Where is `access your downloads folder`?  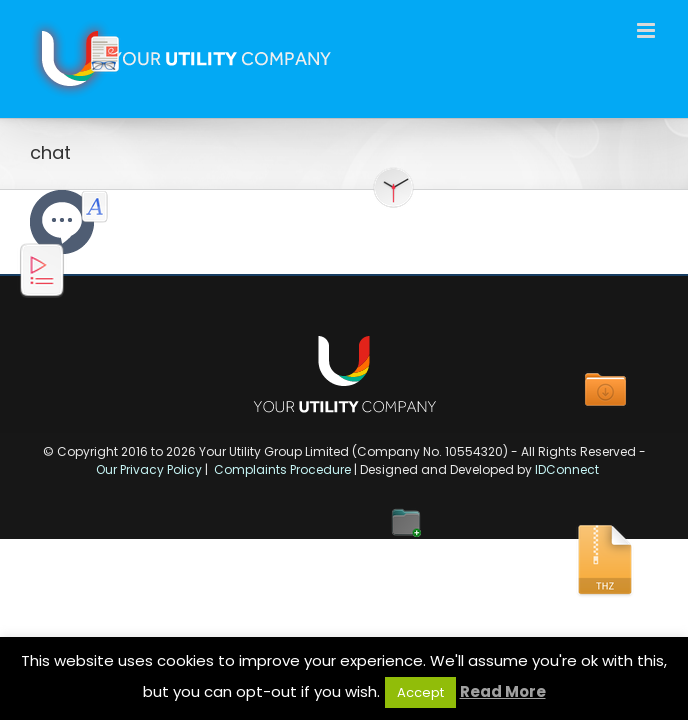 access your downloads folder is located at coordinates (605, 389).